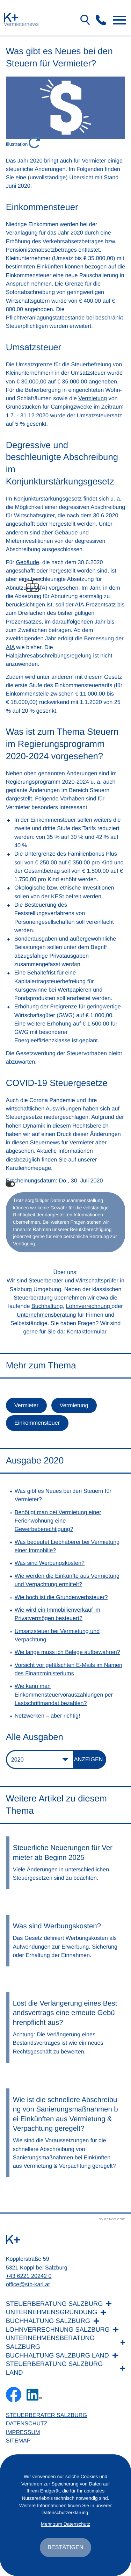 This screenshot has width=131, height=2576. I want to click on redo the last undone action, so click(34, 143).